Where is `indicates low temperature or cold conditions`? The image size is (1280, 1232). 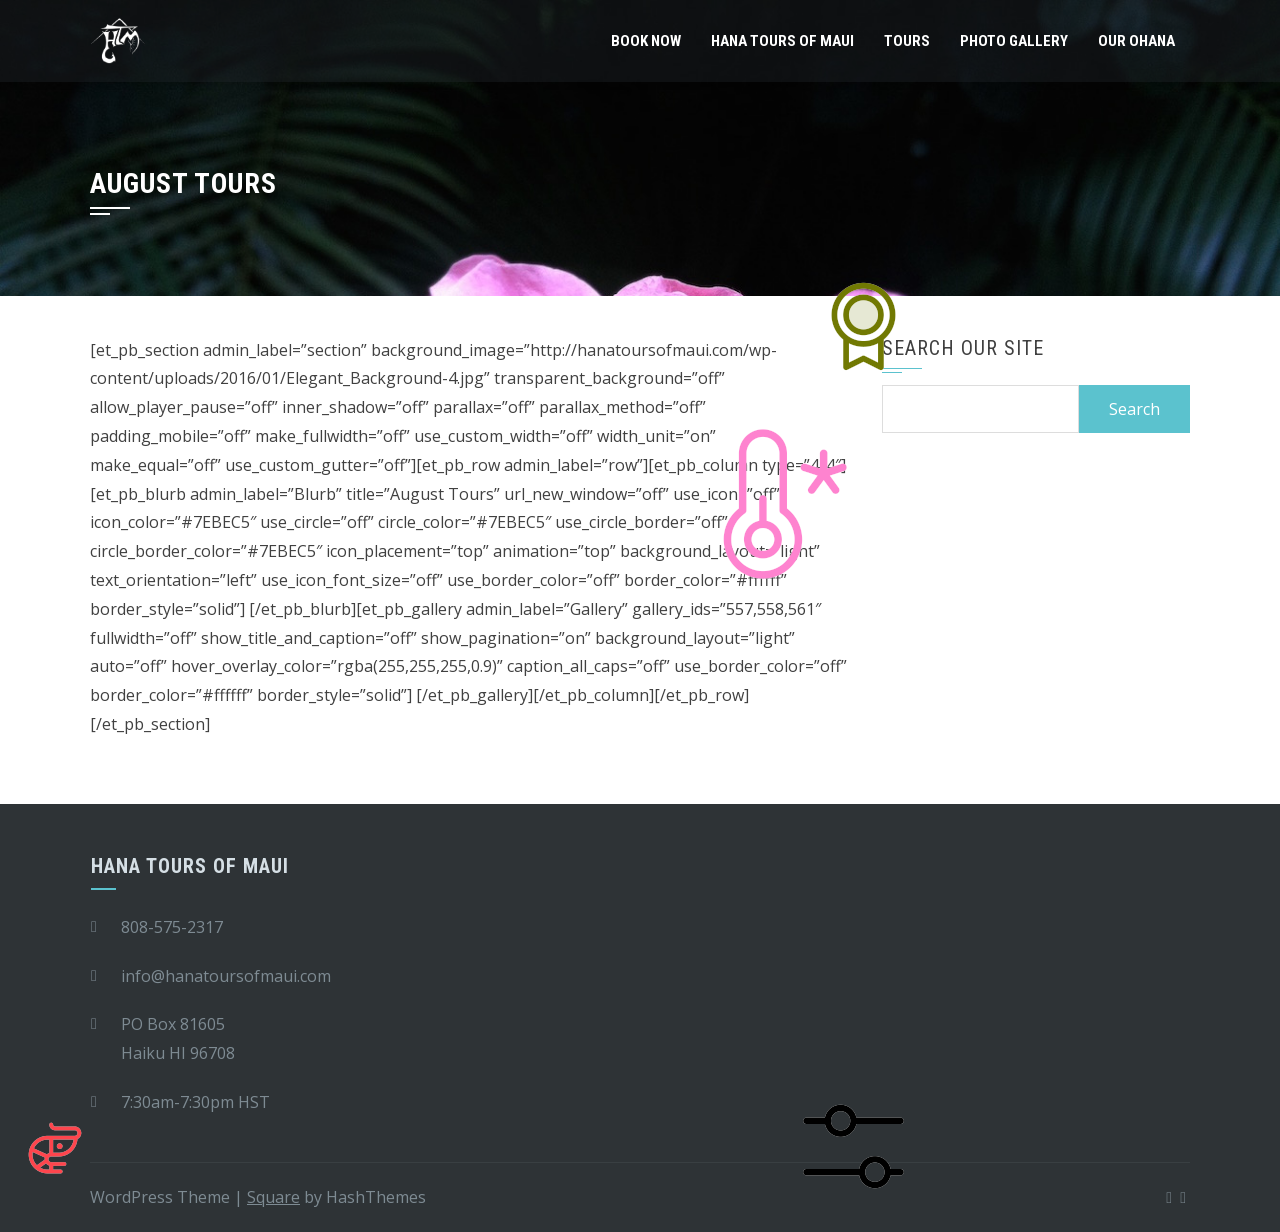
indicates low temperature or cold conditions is located at coordinates (768, 504).